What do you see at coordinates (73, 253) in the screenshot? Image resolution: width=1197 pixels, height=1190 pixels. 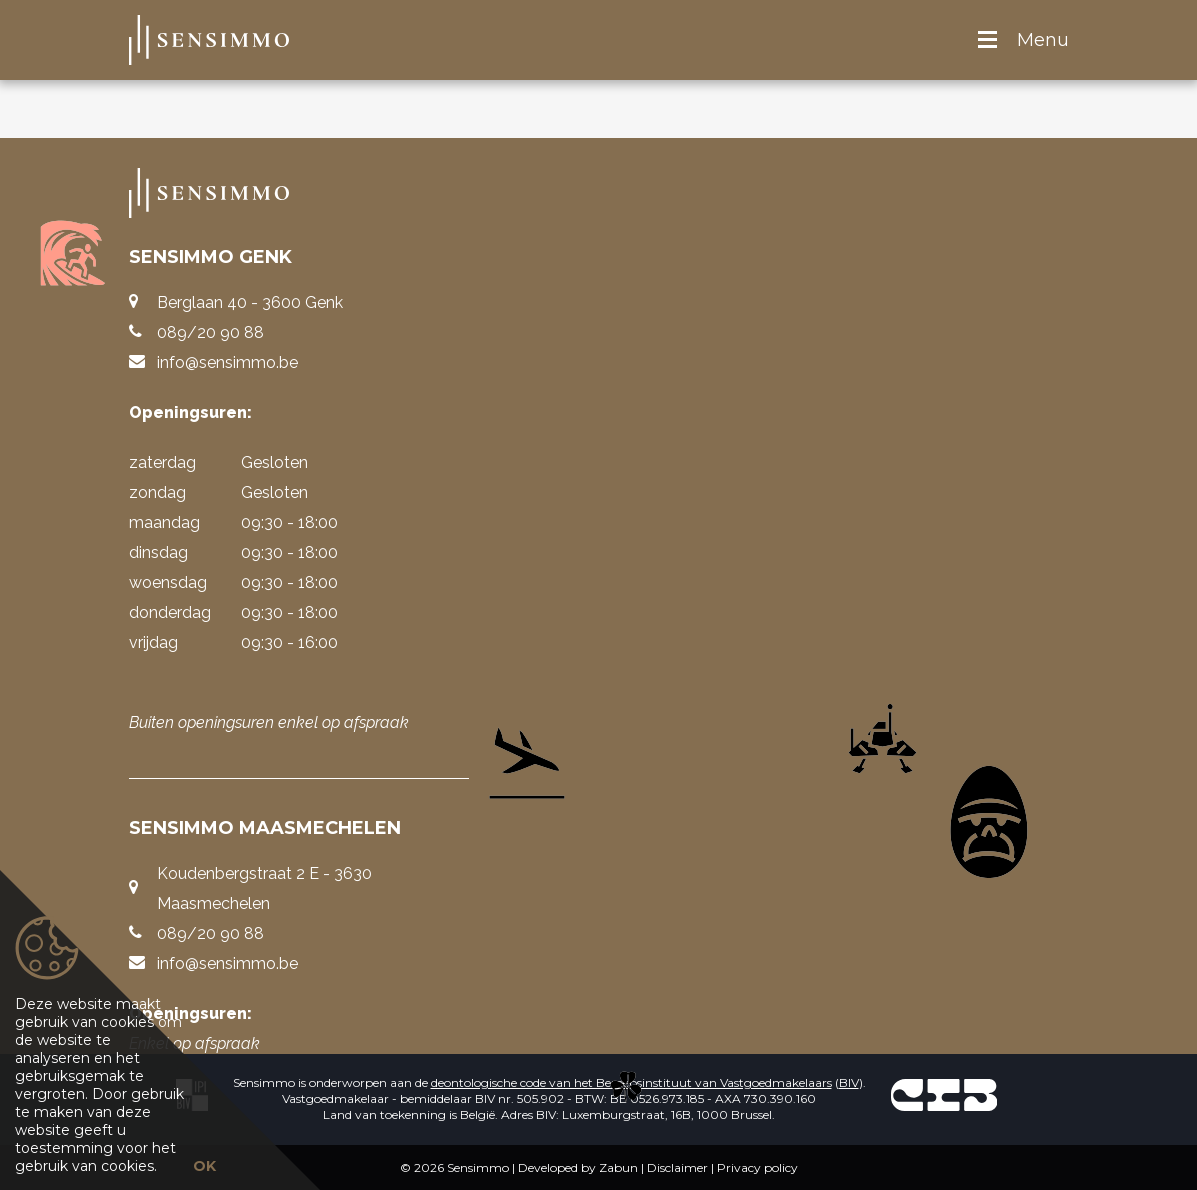 I see `surfing or water sports activity` at bounding box center [73, 253].